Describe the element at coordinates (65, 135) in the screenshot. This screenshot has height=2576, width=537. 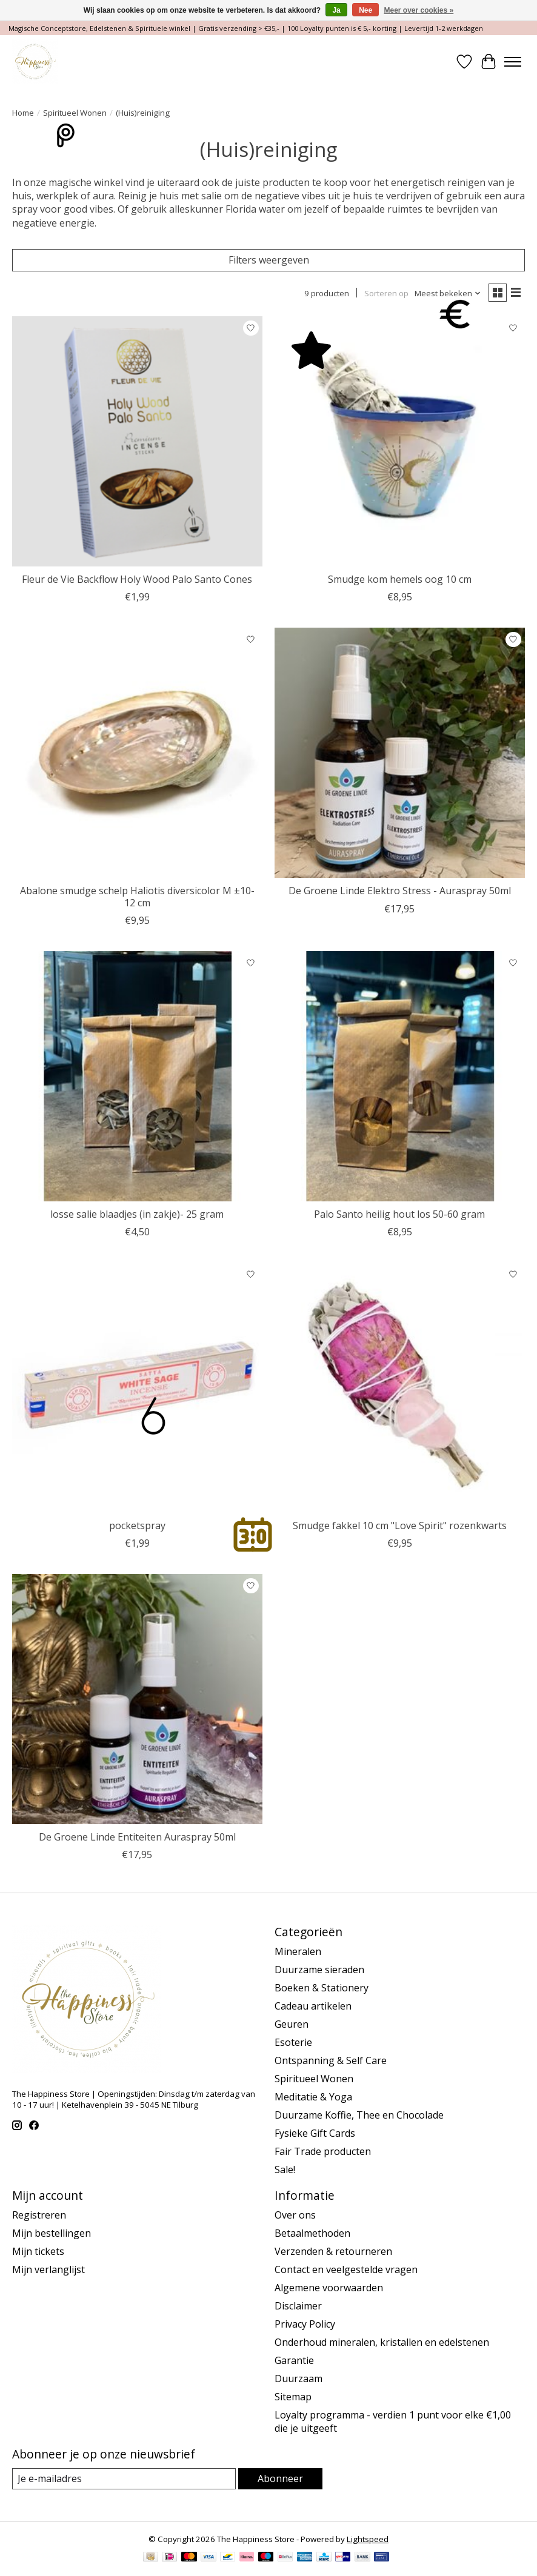
I see `open picsart photo editing app` at that location.